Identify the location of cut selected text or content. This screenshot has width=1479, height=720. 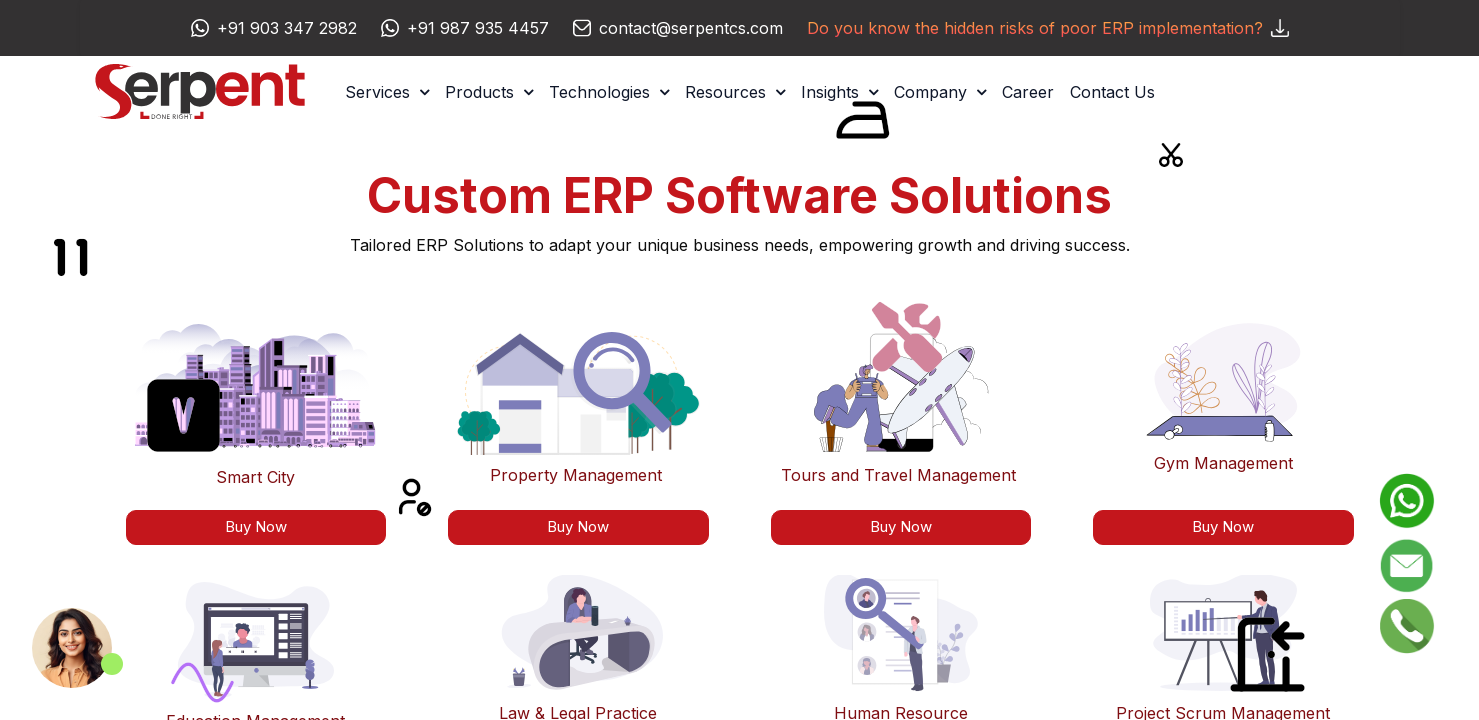
(1171, 155).